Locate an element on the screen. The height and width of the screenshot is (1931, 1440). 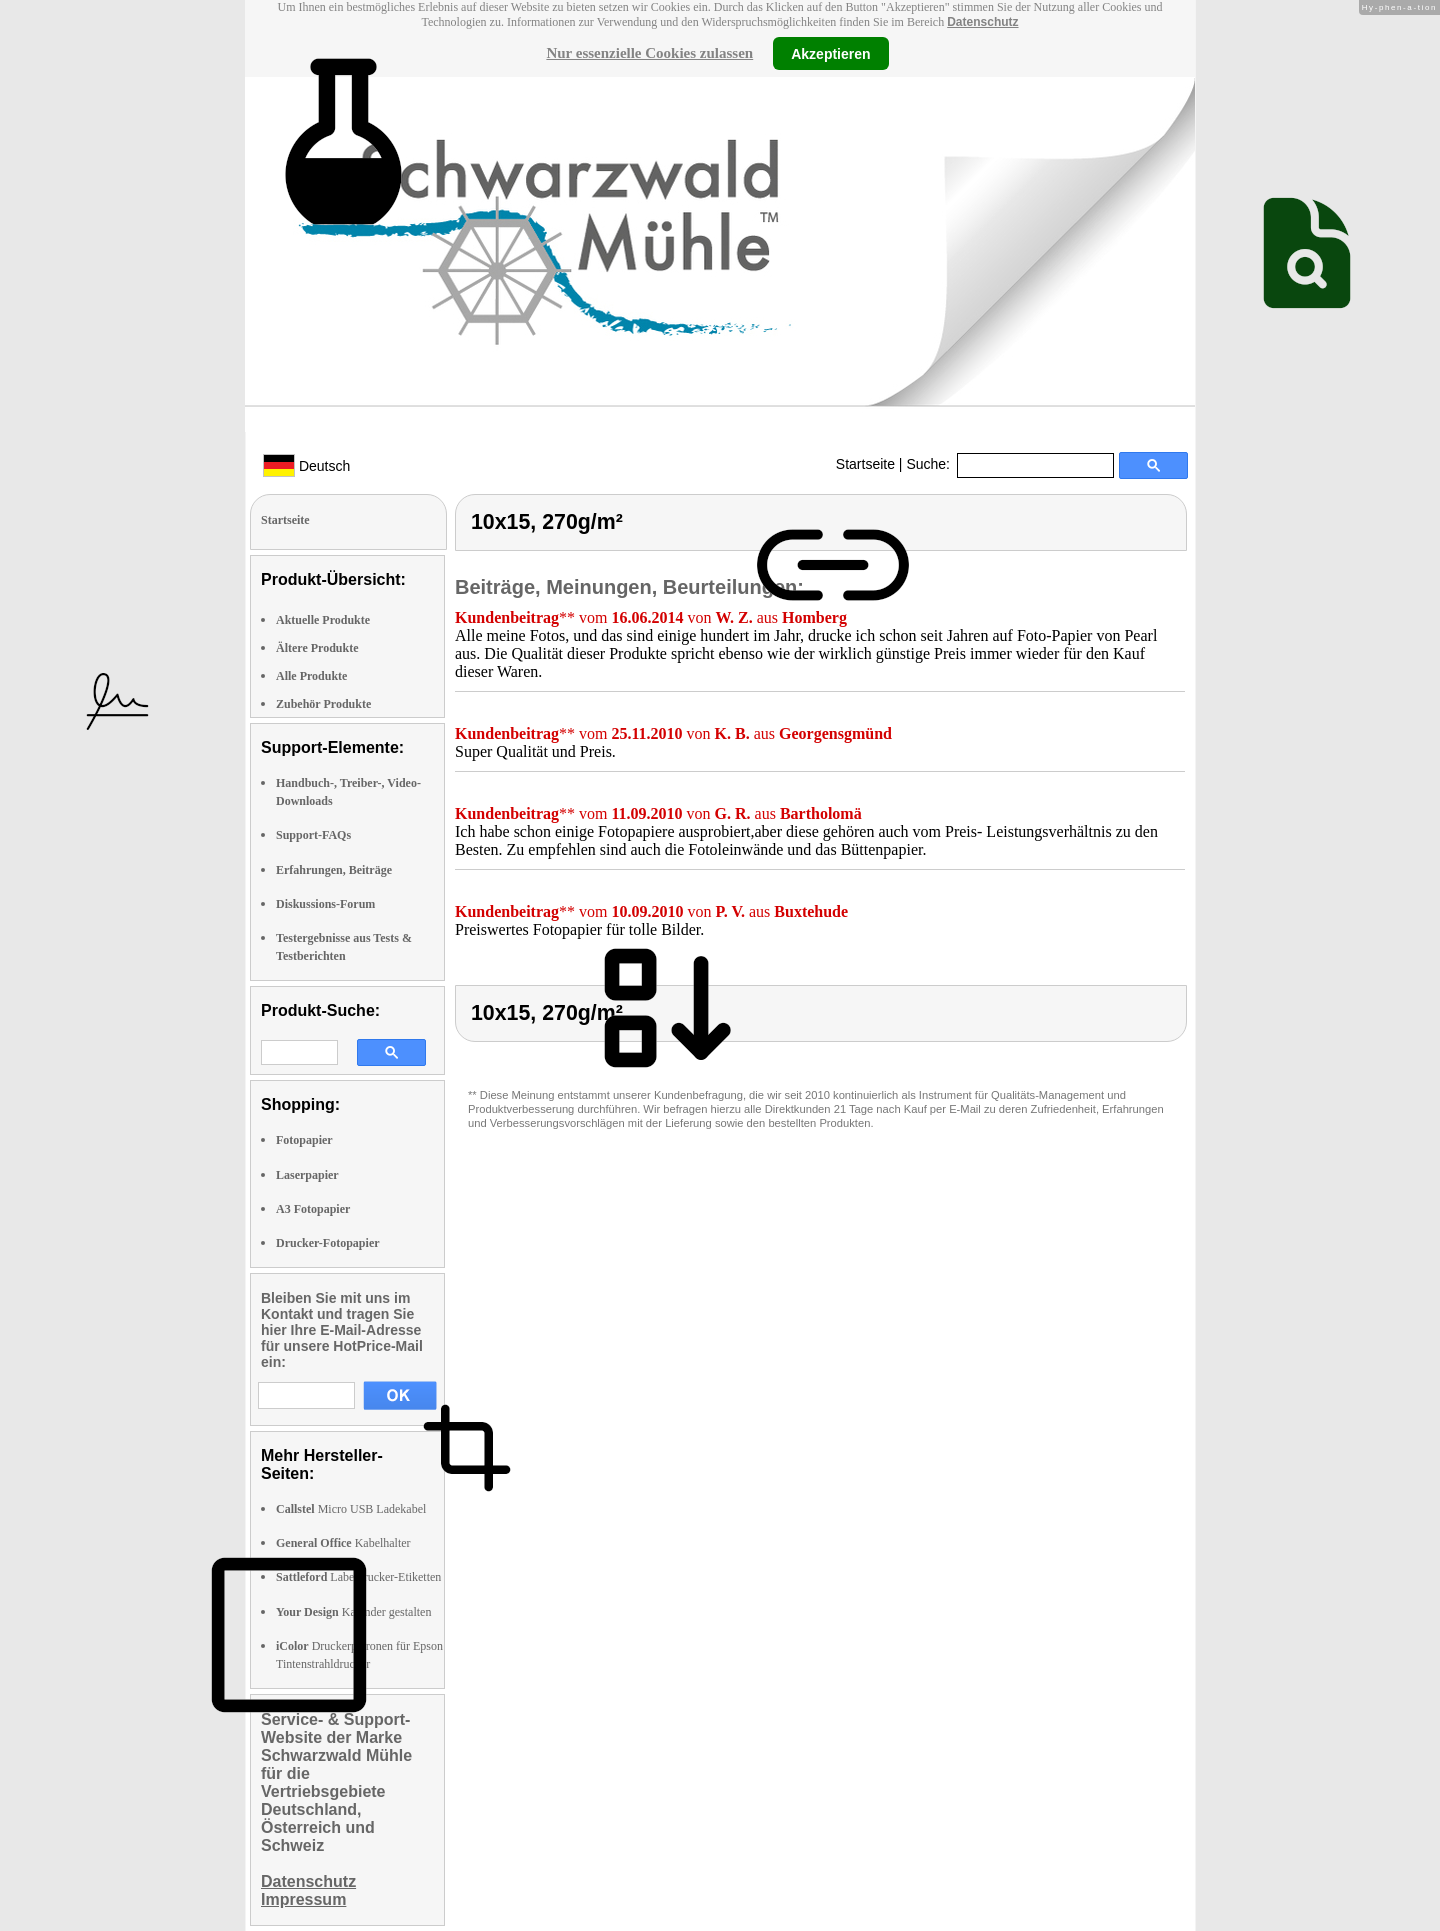
add your signature to a document is located at coordinates (117, 701).